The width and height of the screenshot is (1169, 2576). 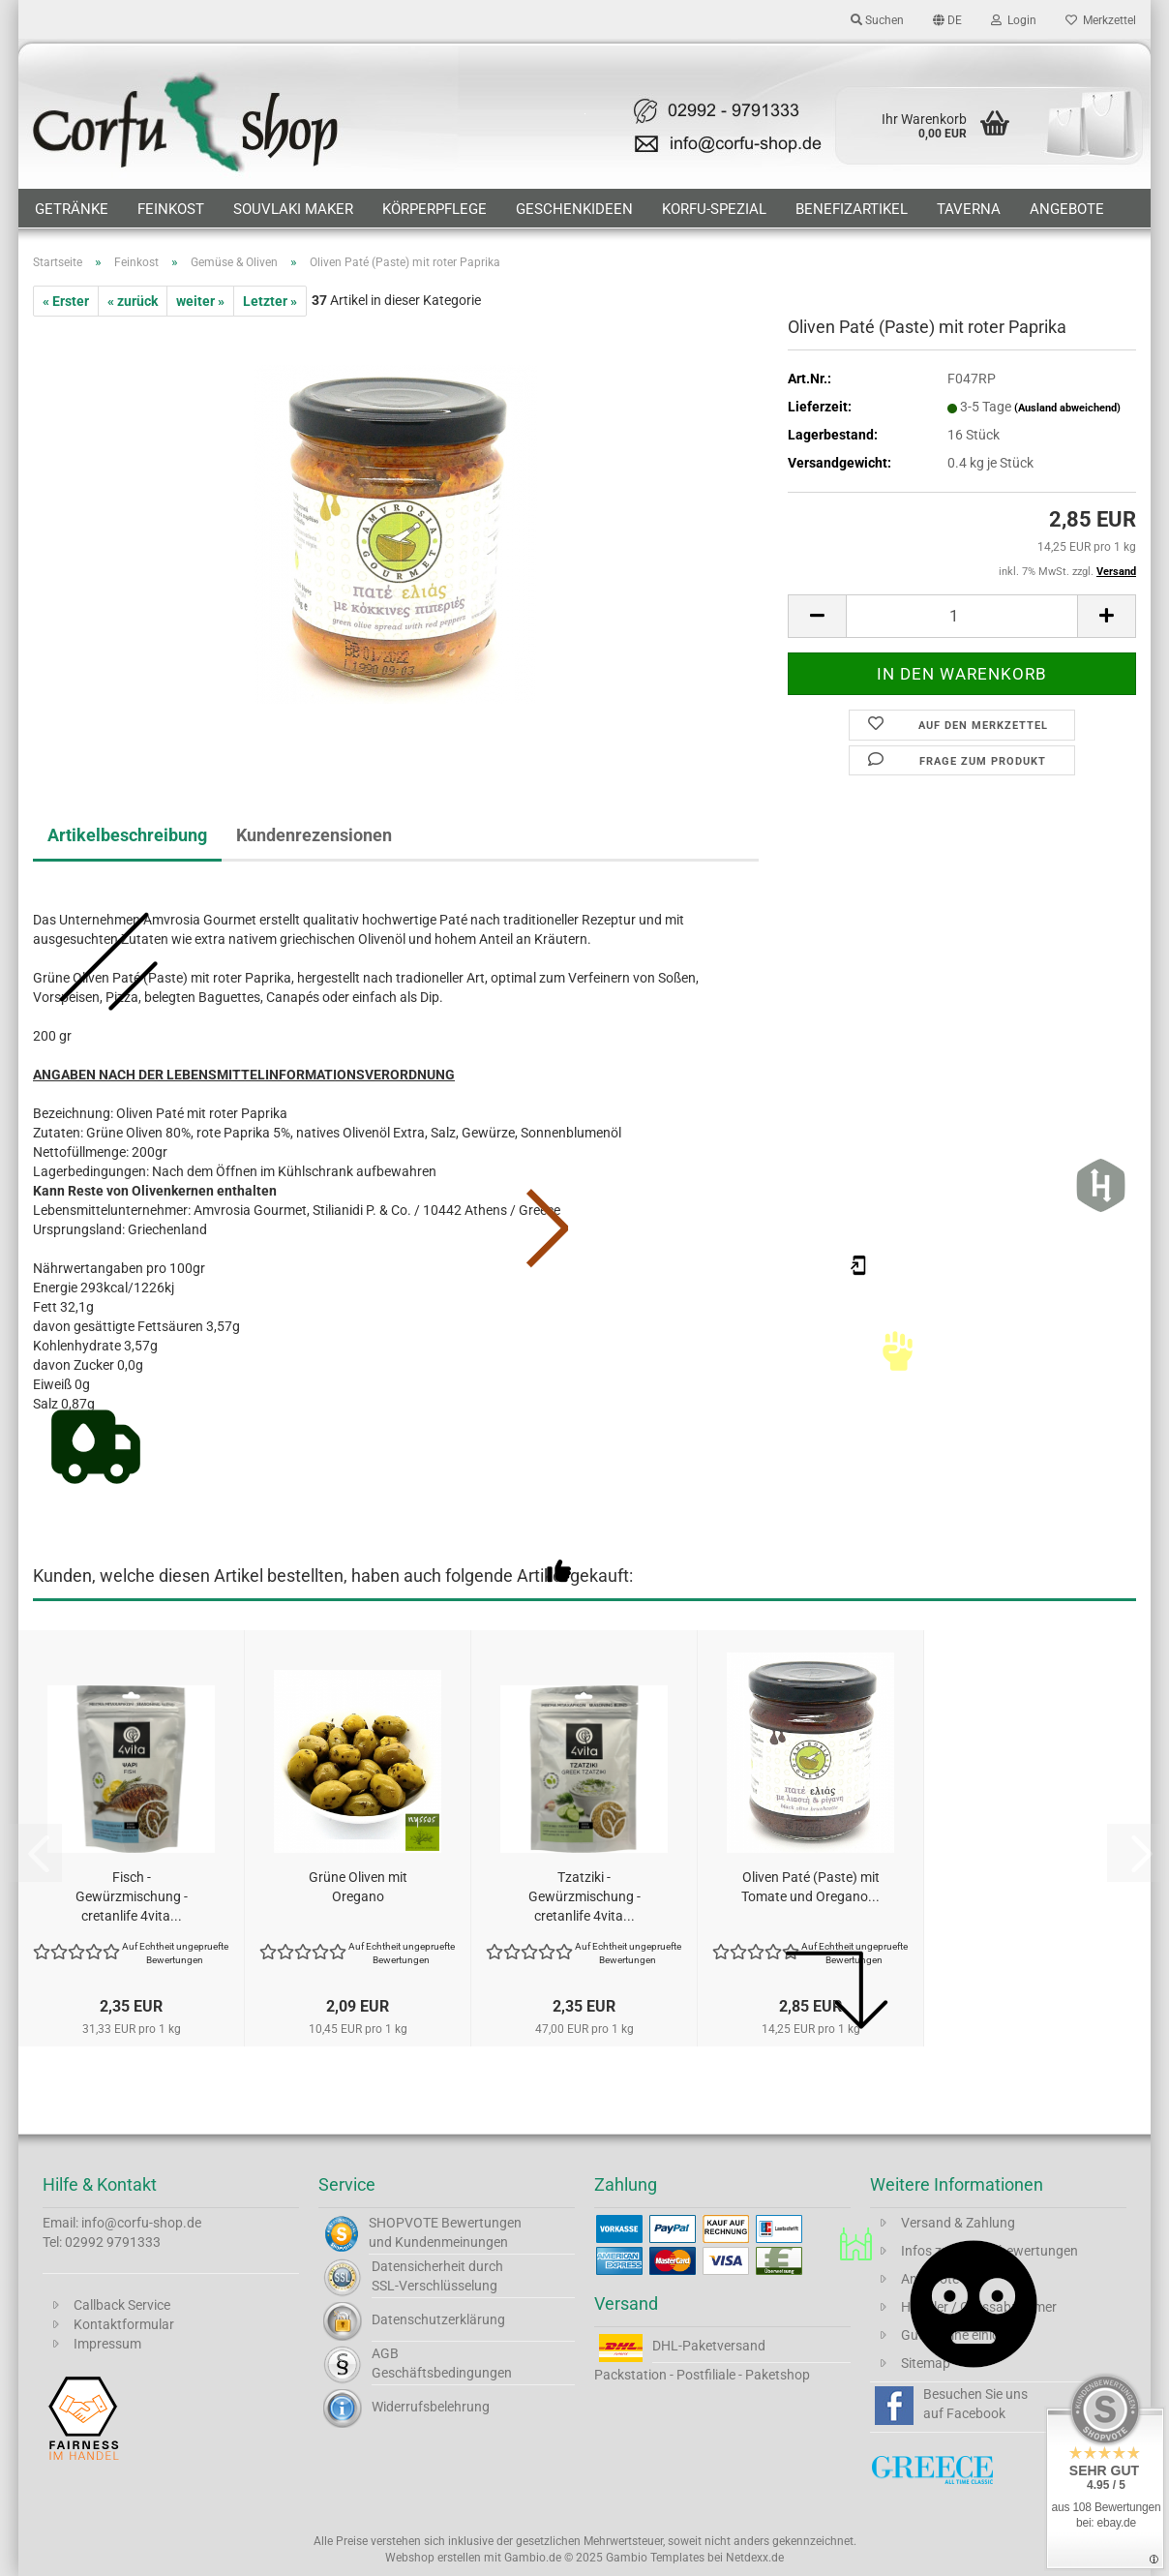 I want to click on find nearby synagogues, so click(x=855, y=2244).